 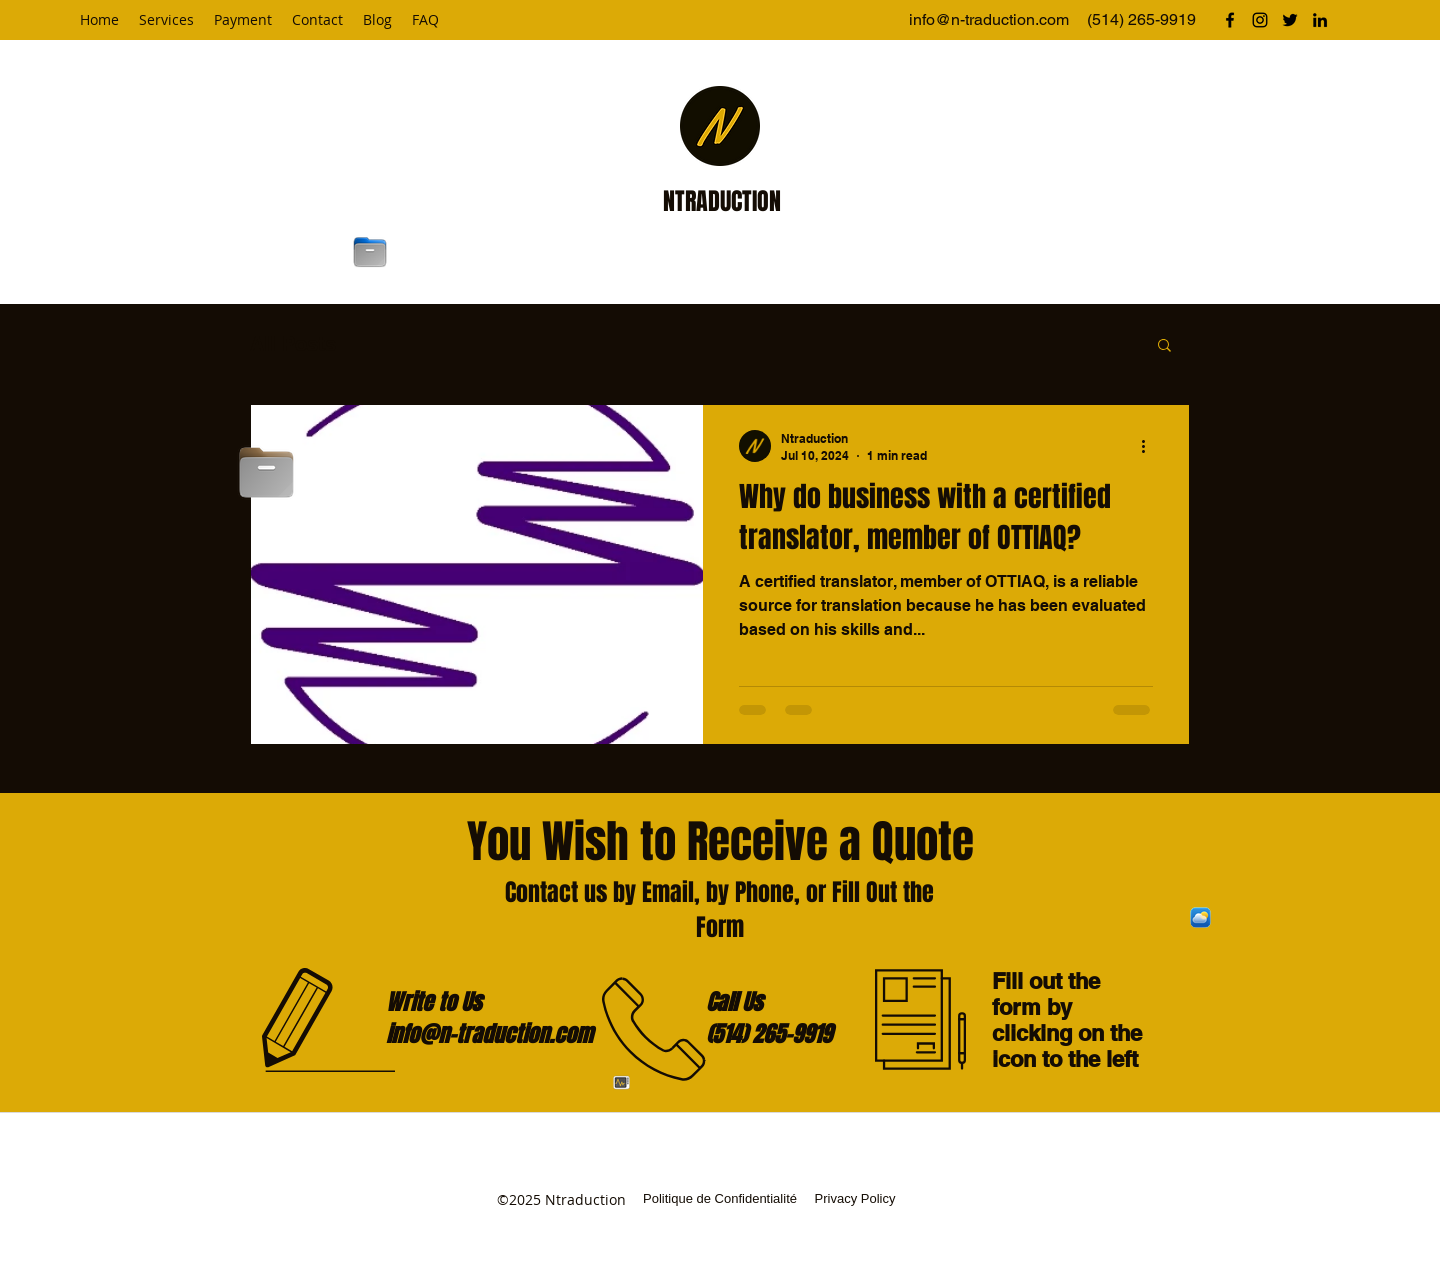 I want to click on open the file manager app, so click(x=266, y=472).